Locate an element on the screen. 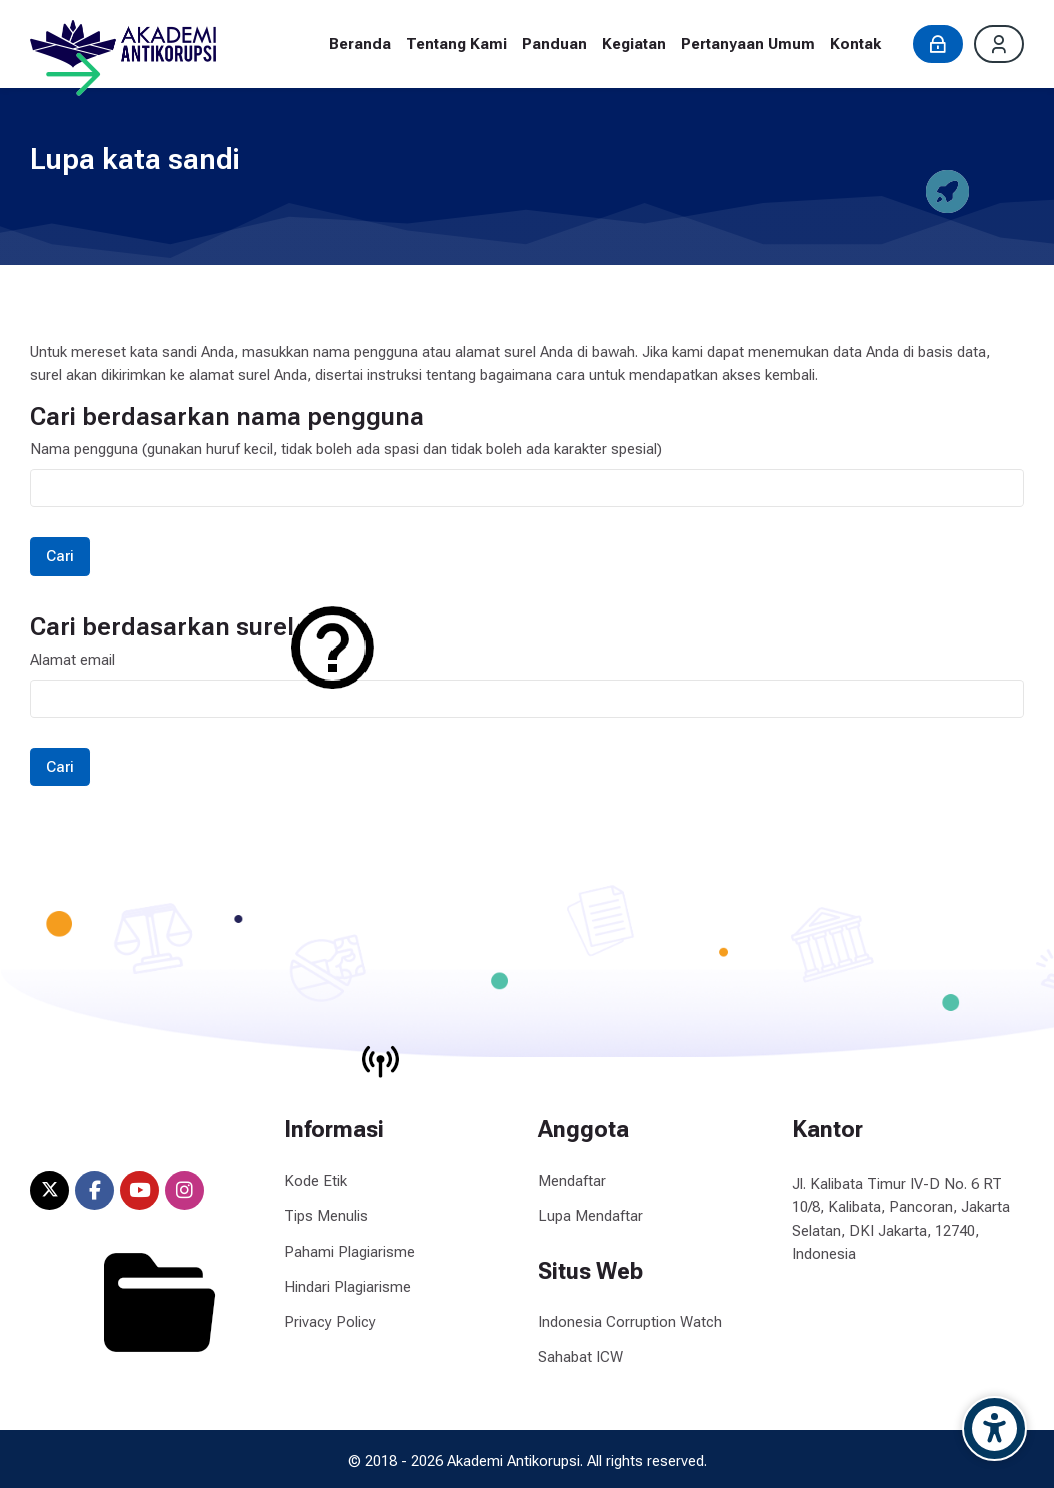  boost or promote a post in your feed is located at coordinates (947, 191).